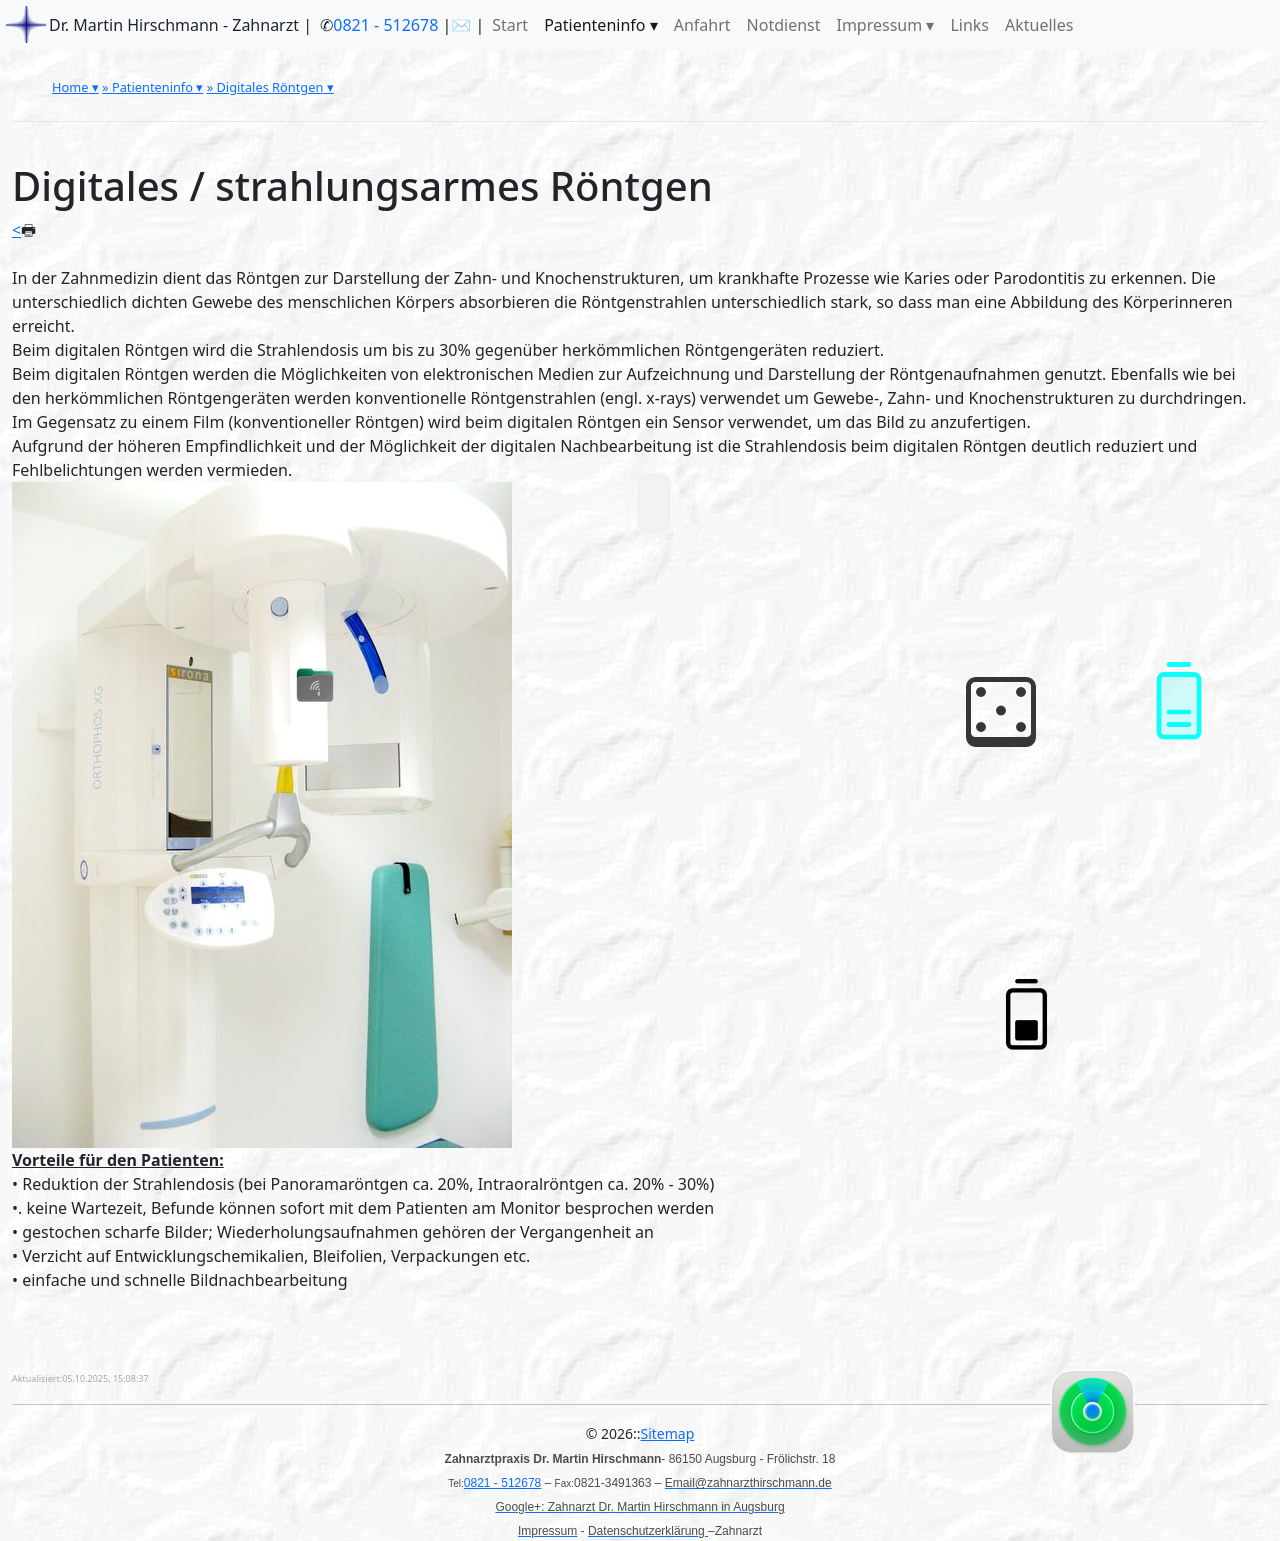 The width and height of the screenshot is (1280, 1541). I want to click on indicates battery is at 20% charge, so click(709, 503).